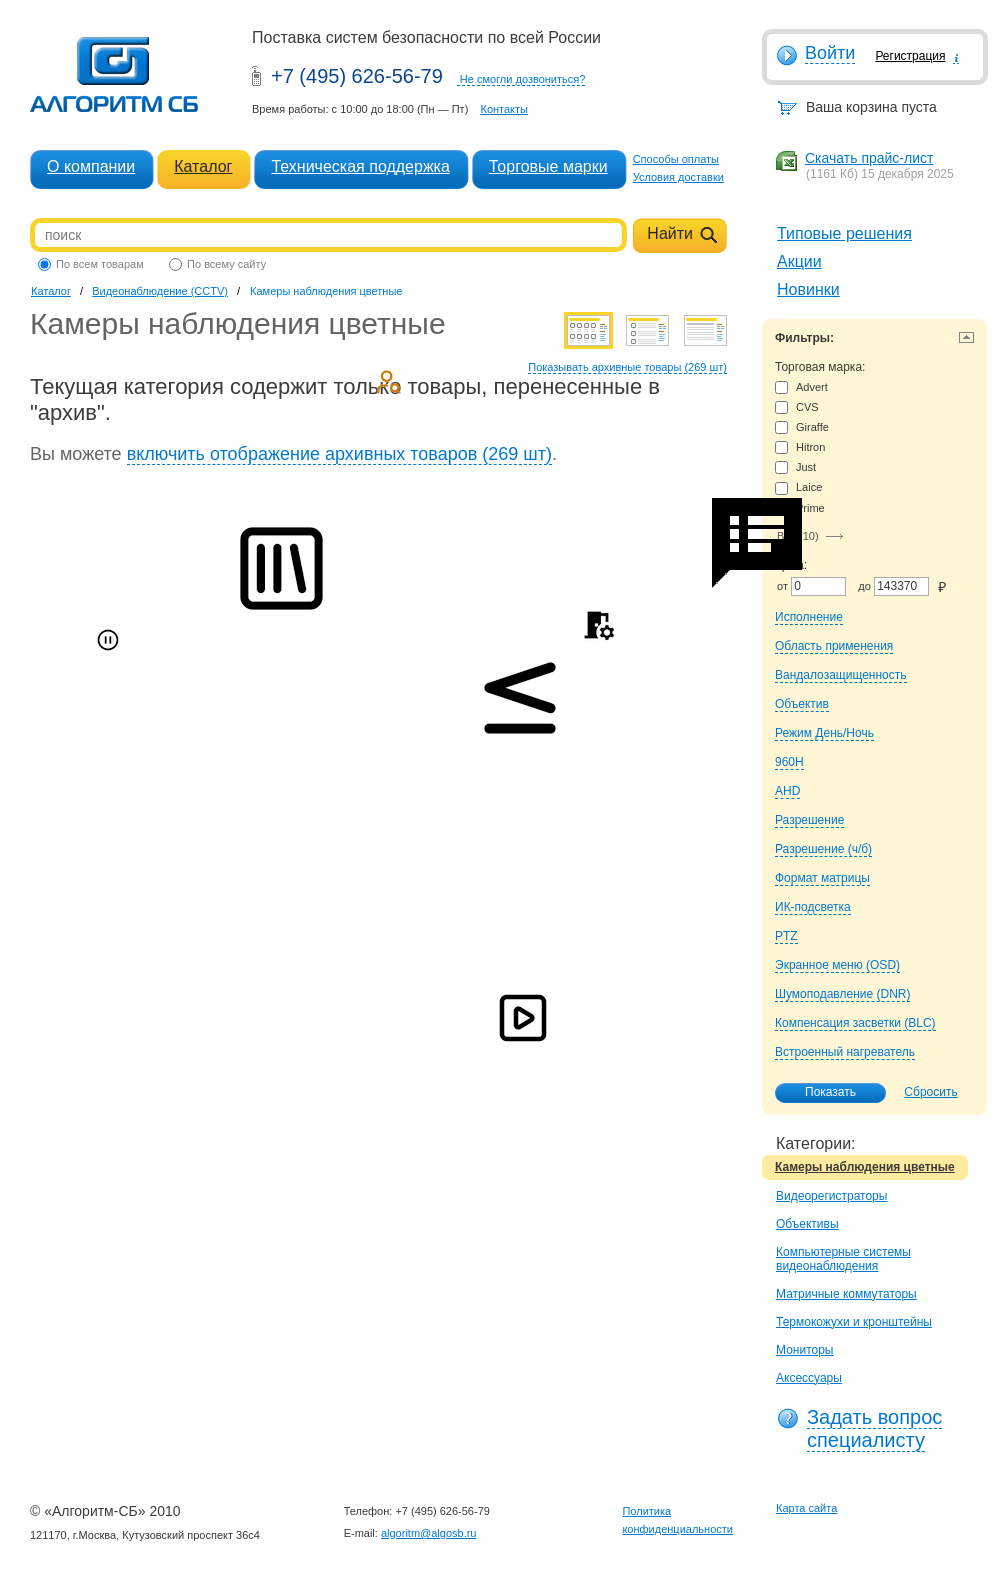 The height and width of the screenshot is (1577, 1002). What do you see at coordinates (598, 625) in the screenshot?
I see `adjust room or space settings` at bounding box center [598, 625].